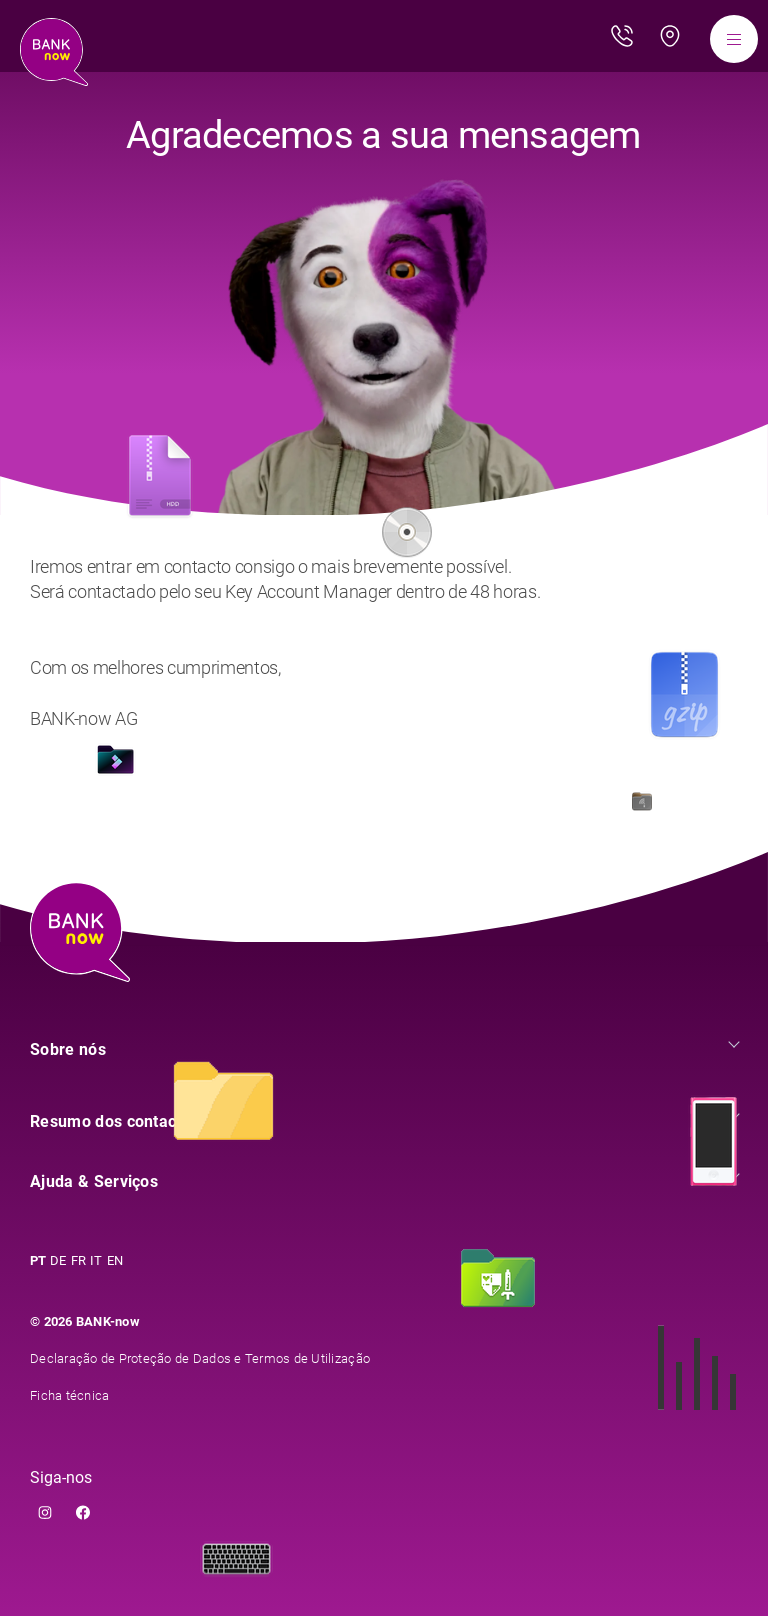 This screenshot has height=1616, width=768. I want to click on open insync cloud sync folder, so click(642, 801).